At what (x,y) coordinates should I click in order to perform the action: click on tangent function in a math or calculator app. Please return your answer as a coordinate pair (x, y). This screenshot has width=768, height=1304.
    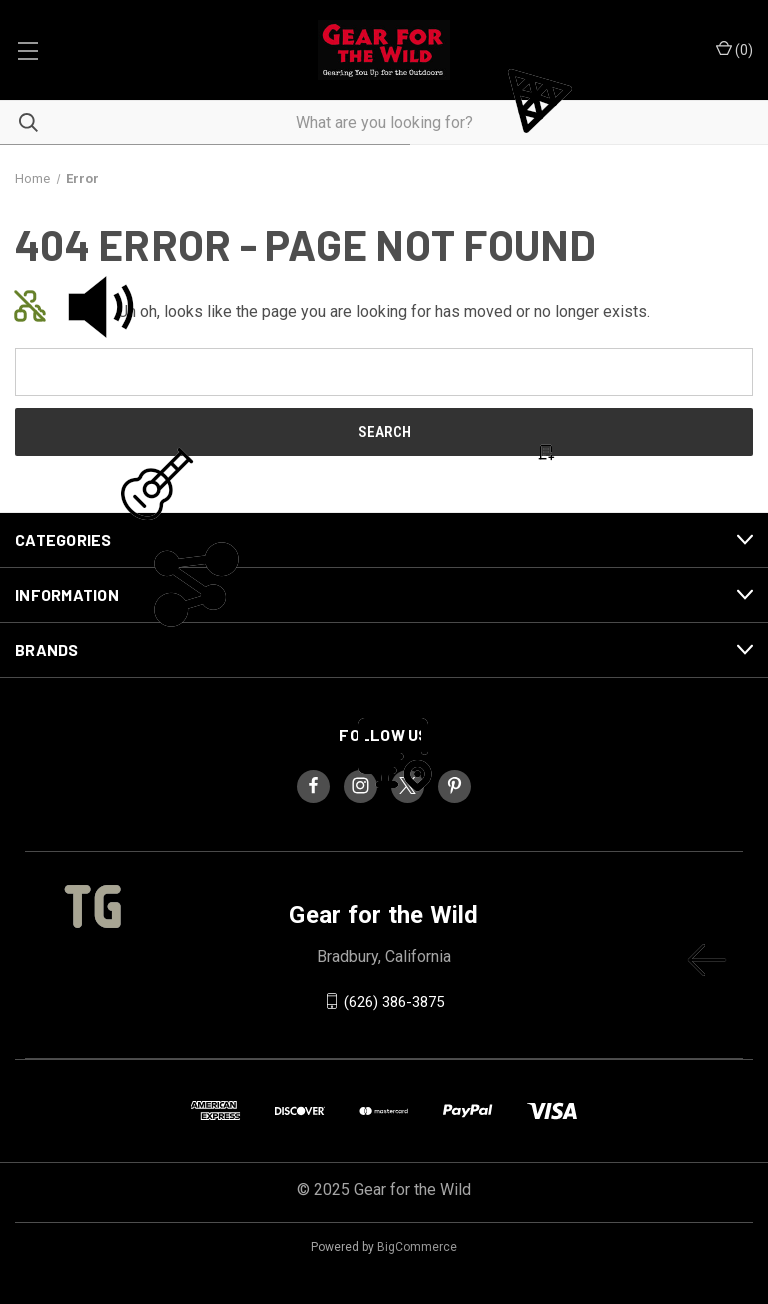
    Looking at the image, I should click on (90, 906).